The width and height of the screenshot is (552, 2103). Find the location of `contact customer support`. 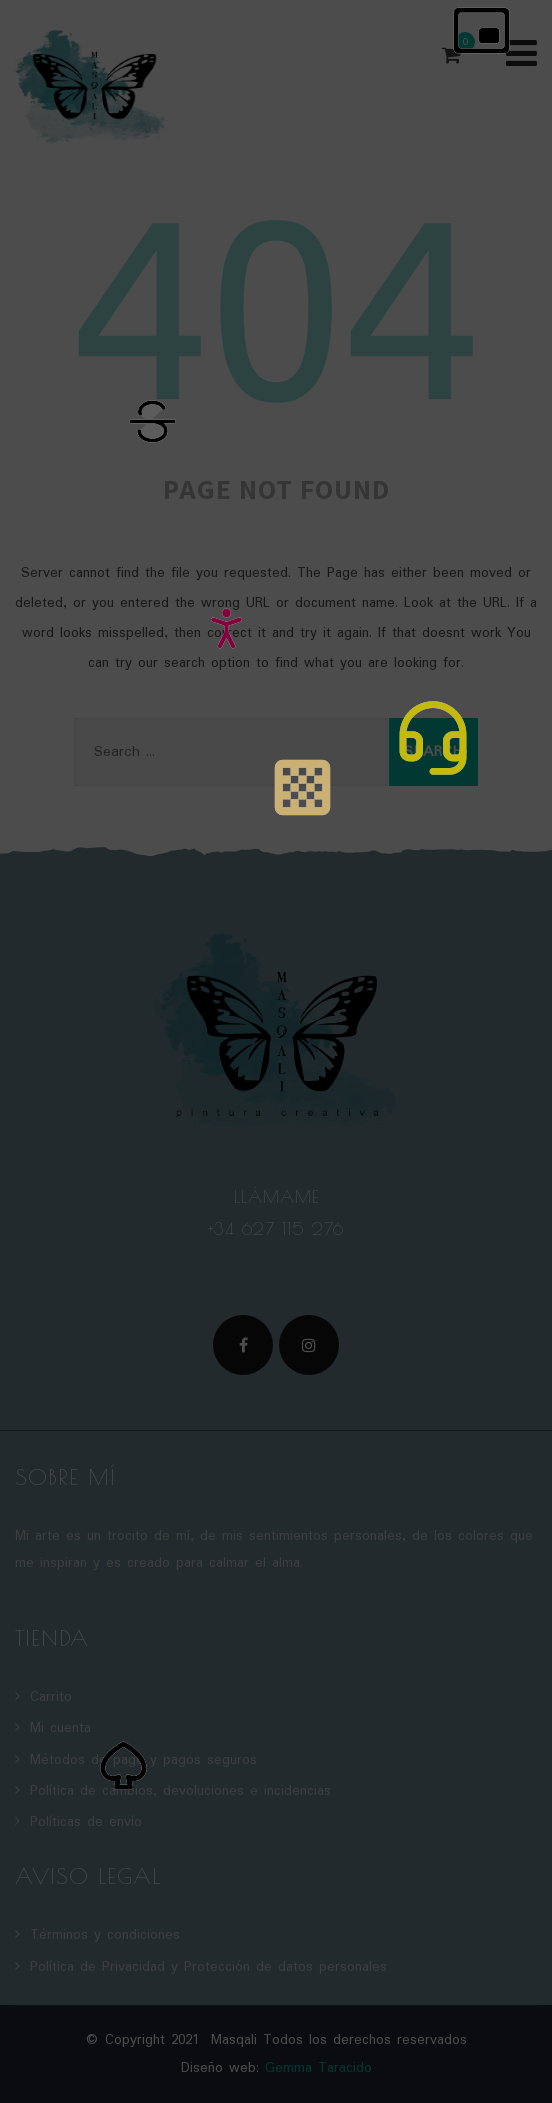

contact customer support is located at coordinates (433, 738).